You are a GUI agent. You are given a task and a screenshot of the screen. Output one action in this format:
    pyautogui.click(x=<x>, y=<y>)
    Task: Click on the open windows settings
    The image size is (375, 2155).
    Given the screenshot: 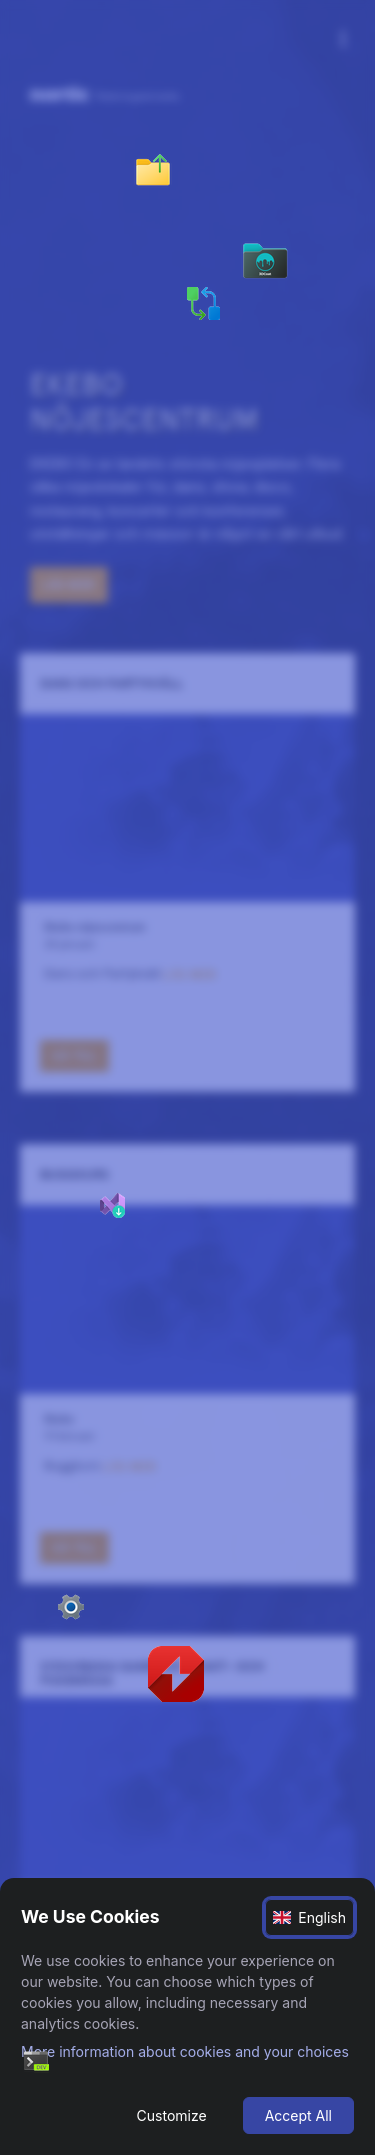 What is the action you would take?
    pyautogui.click(x=71, y=1607)
    